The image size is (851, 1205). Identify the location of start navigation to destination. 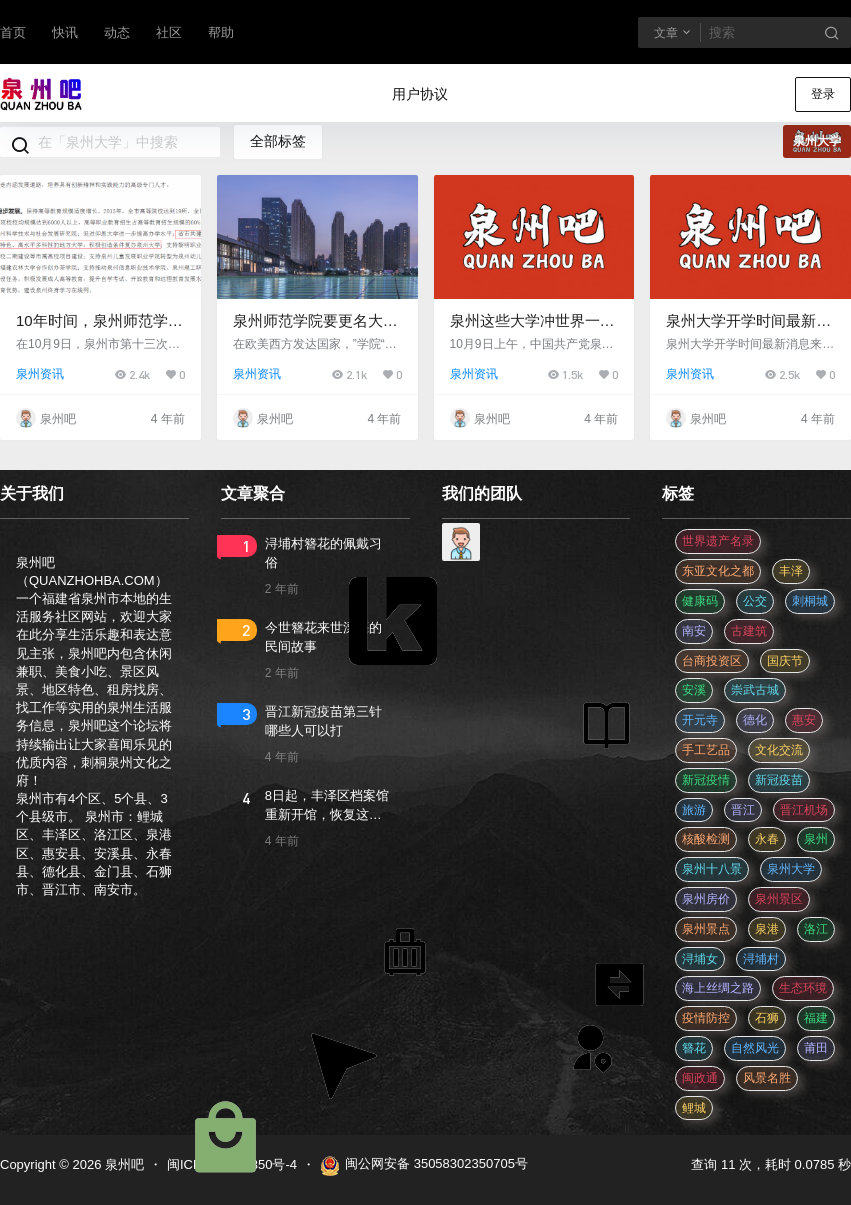
(343, 1065).